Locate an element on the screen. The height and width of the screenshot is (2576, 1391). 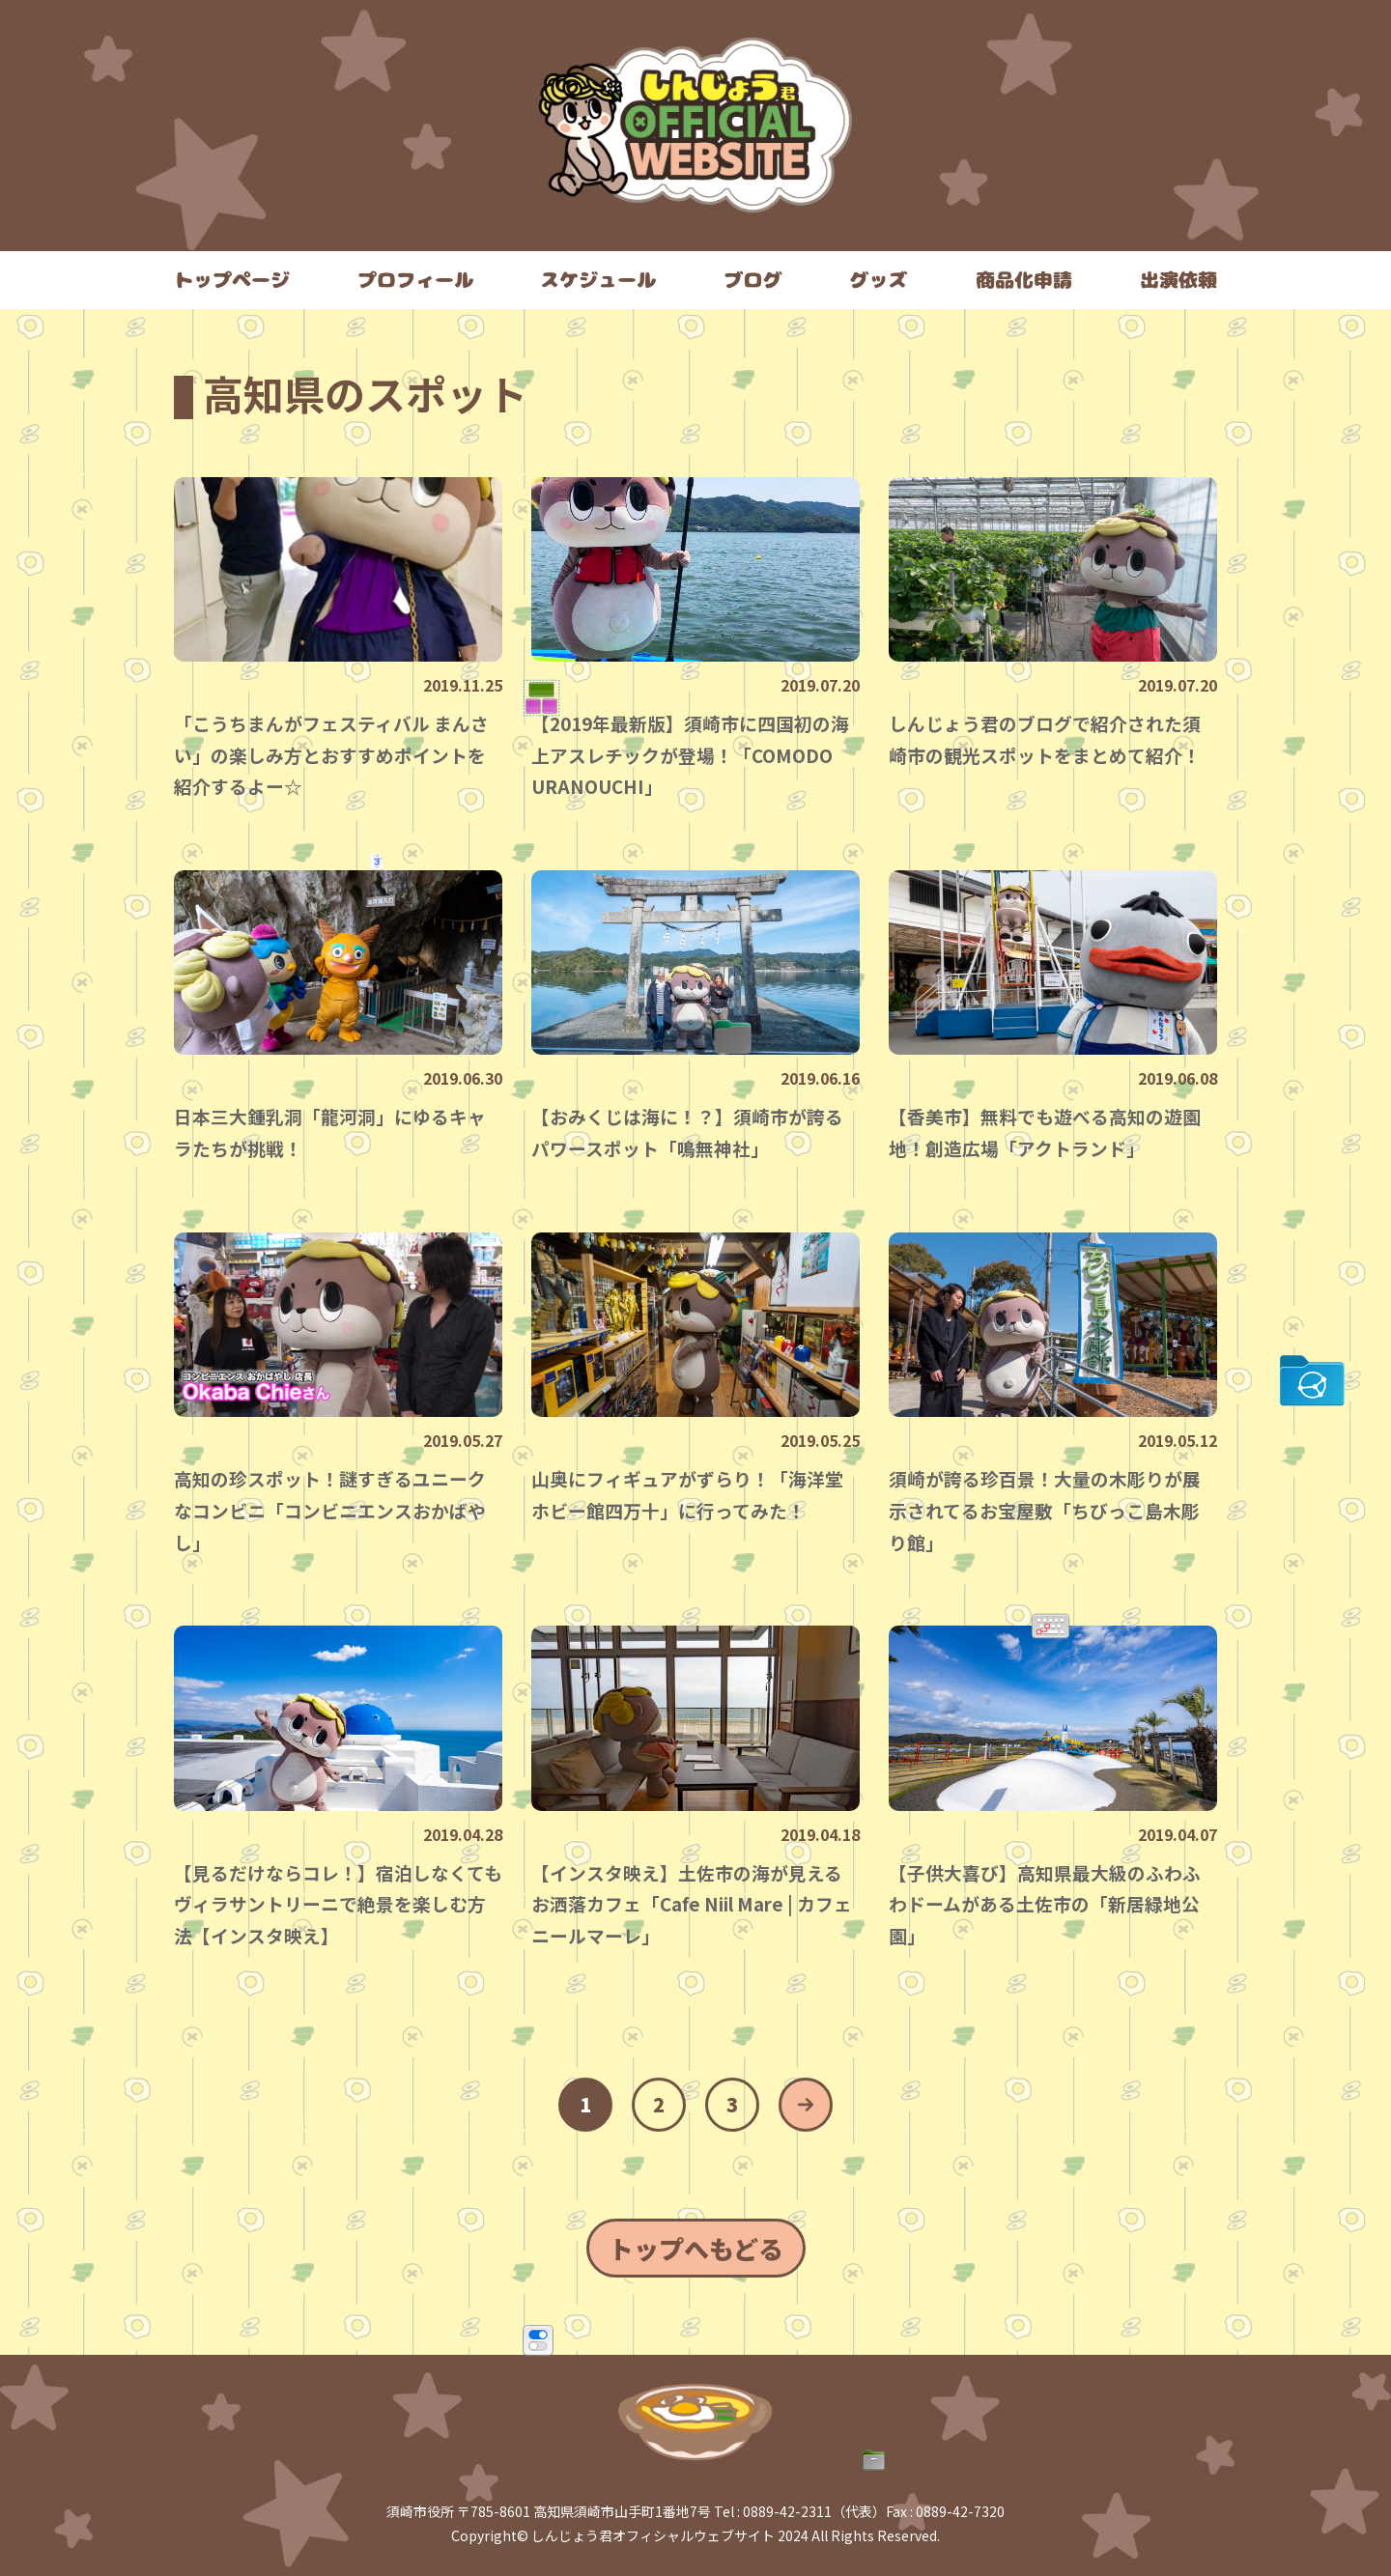
open unity tweak tool settings is located at coordinates (538, 2340).